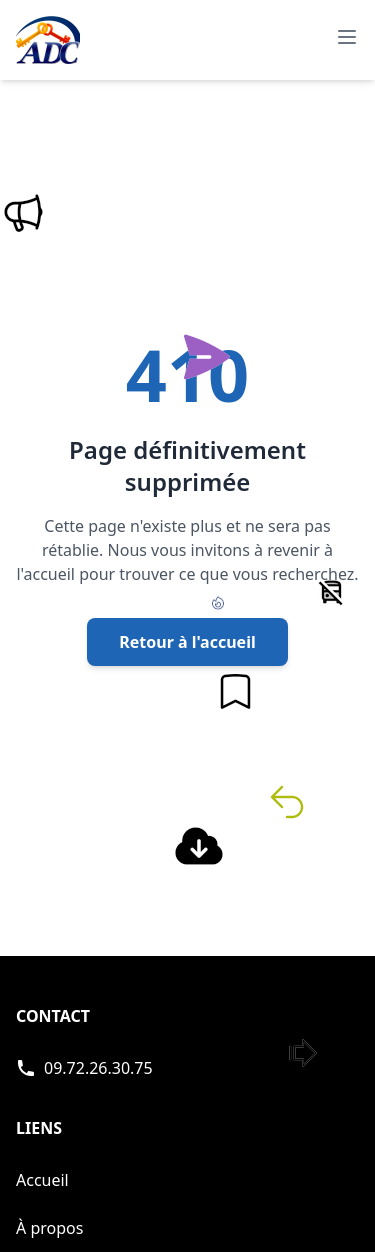  I want to click on undo the last action, so click(287, 802).